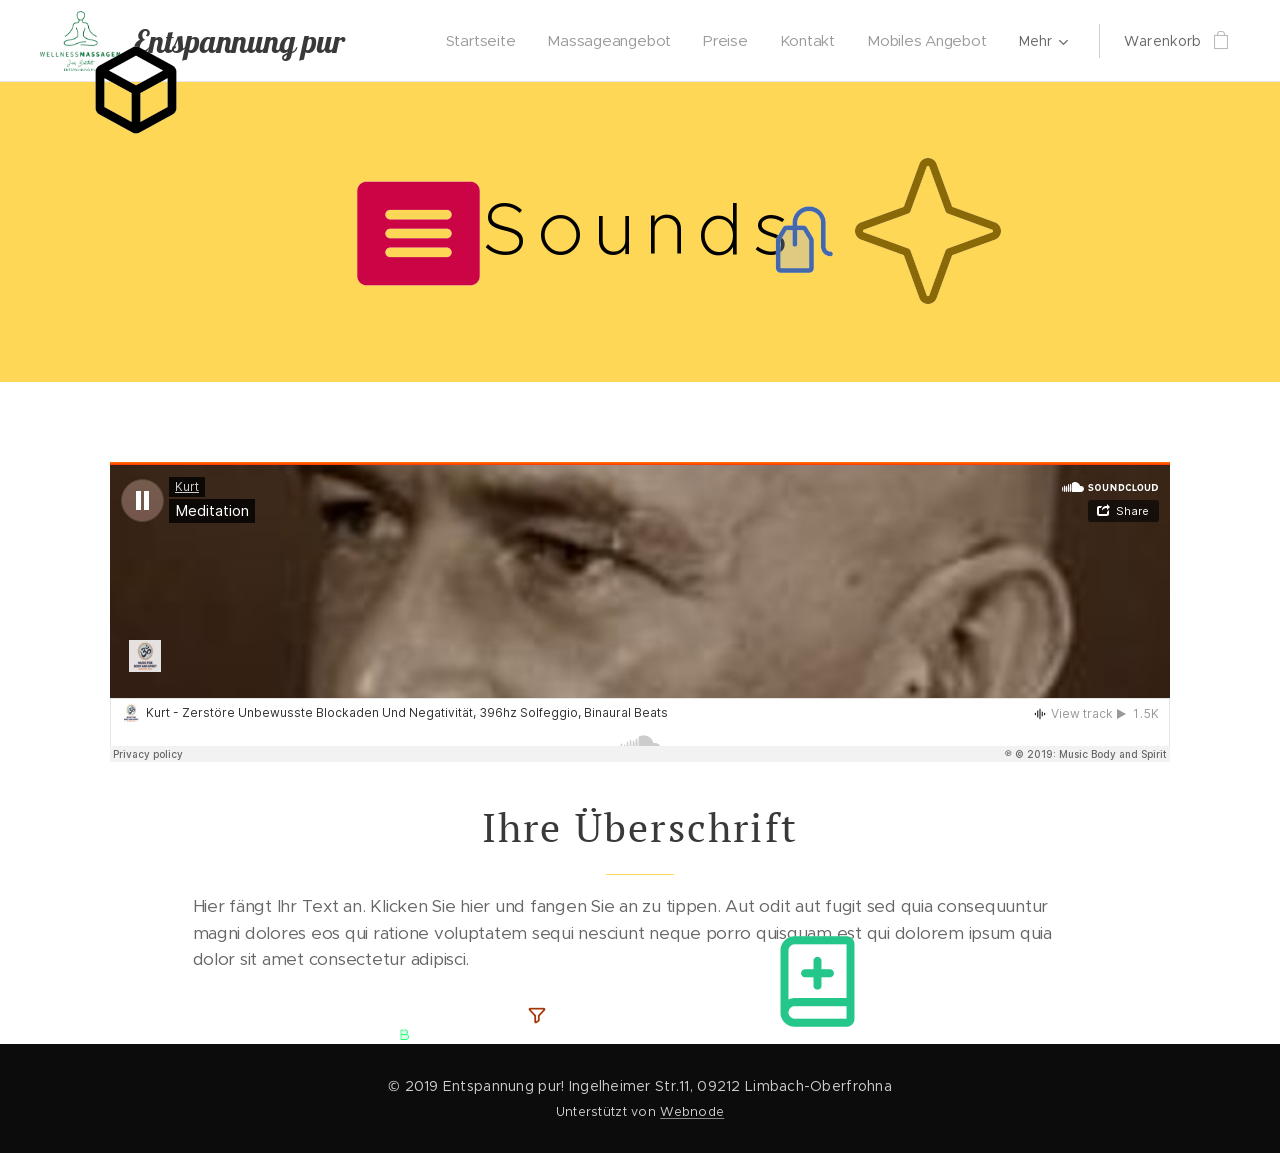 This screenshot has width=1280, height=1153. I want to click on tea or hot beverage options, so click(802, 242).